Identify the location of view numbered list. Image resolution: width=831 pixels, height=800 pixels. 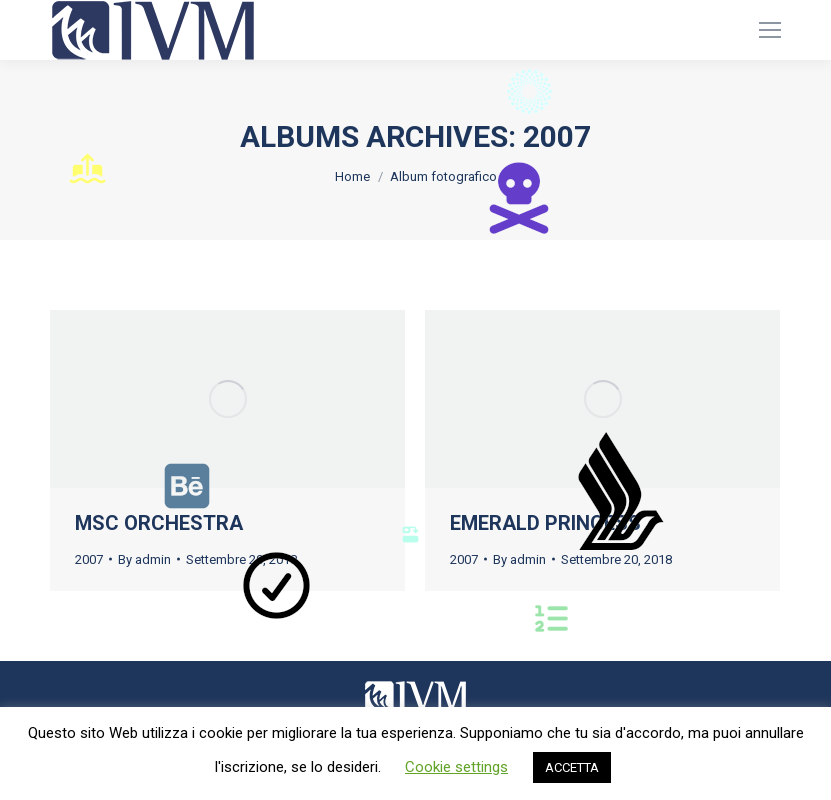
(551, 618).